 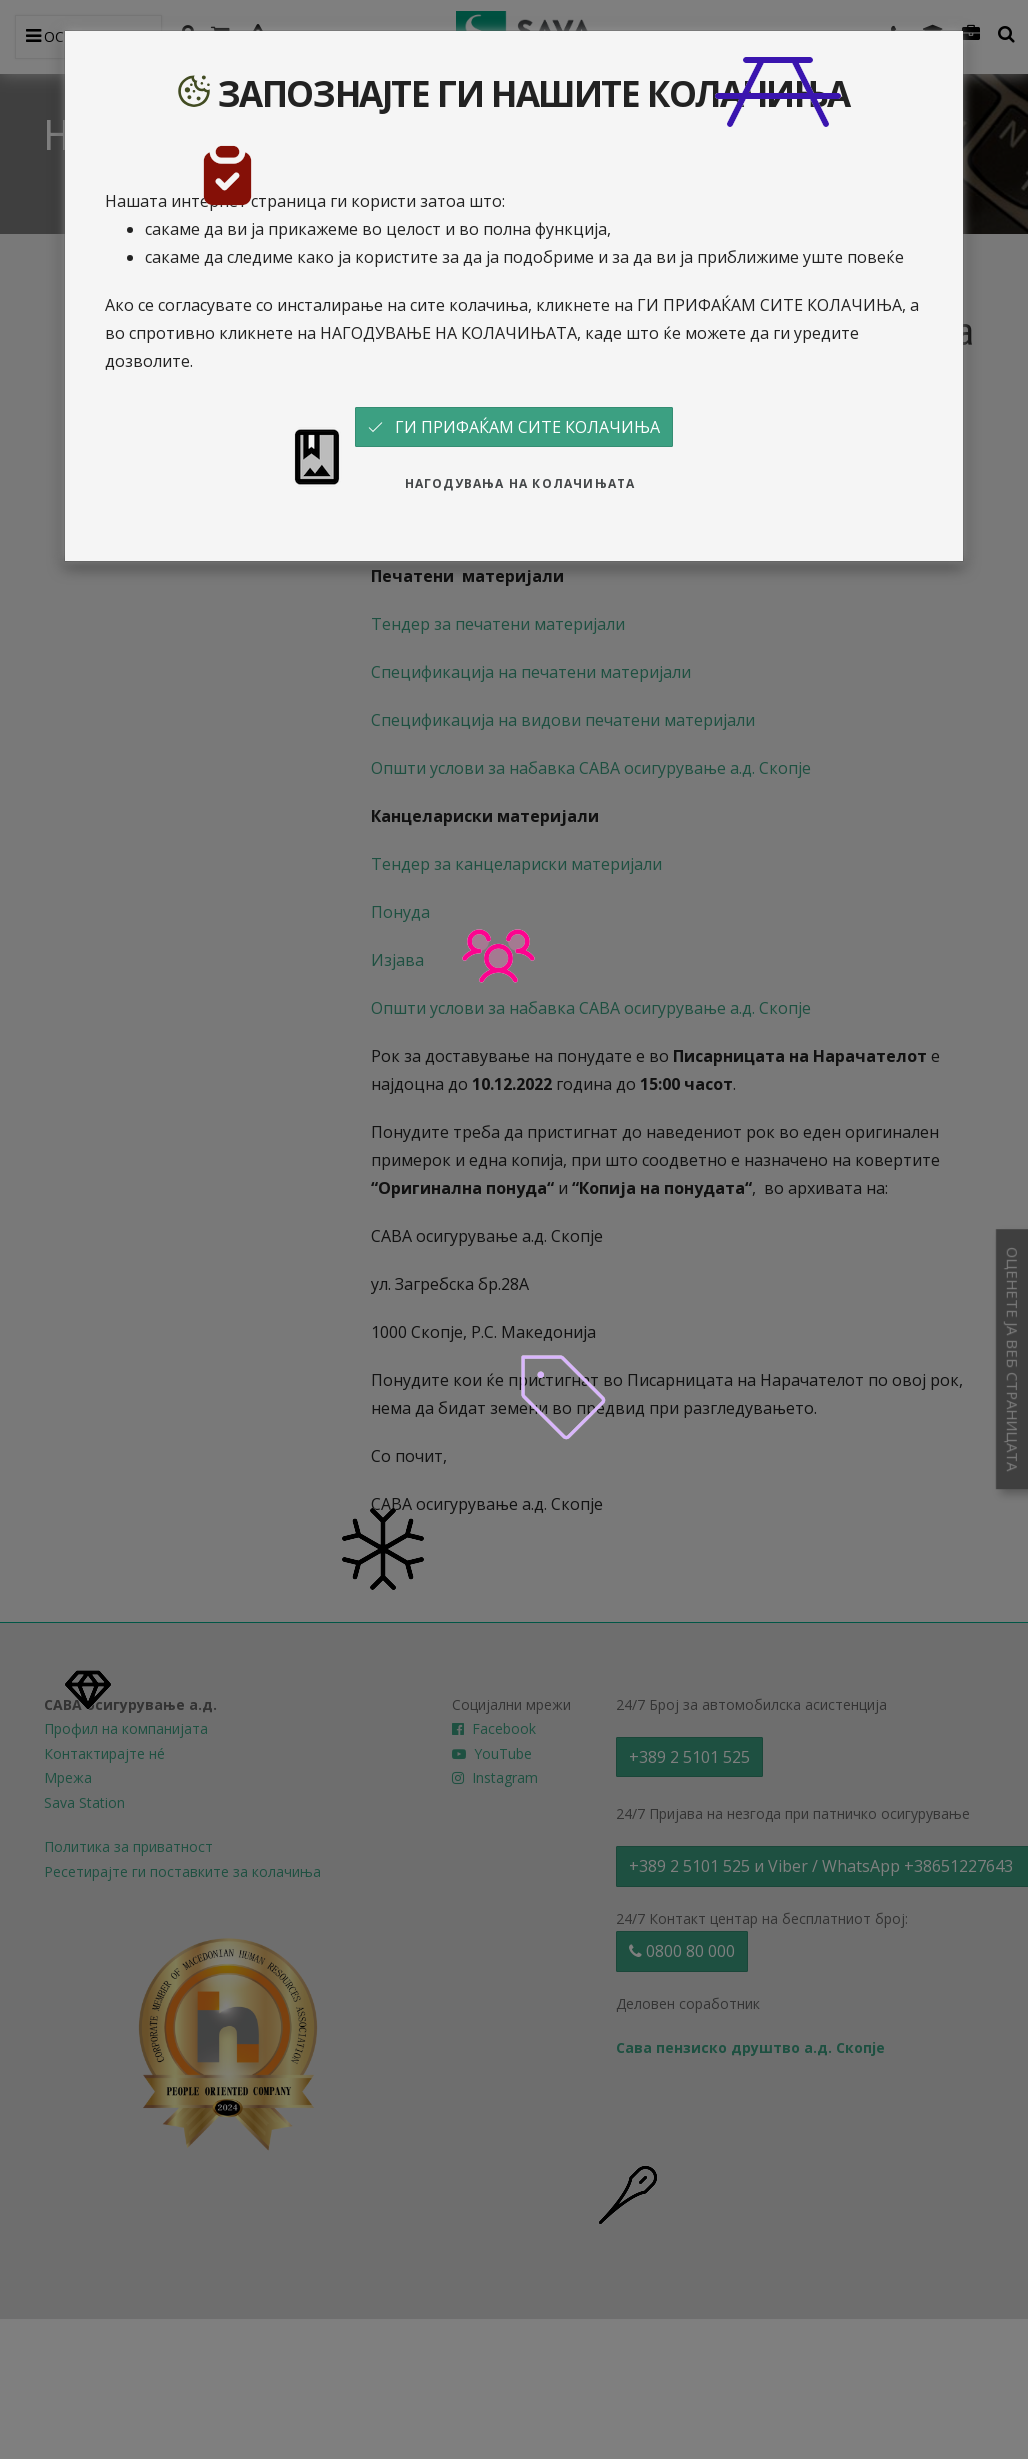 I want to click on find nearby picnic areas or rest stops, so click(x=778, y=92).